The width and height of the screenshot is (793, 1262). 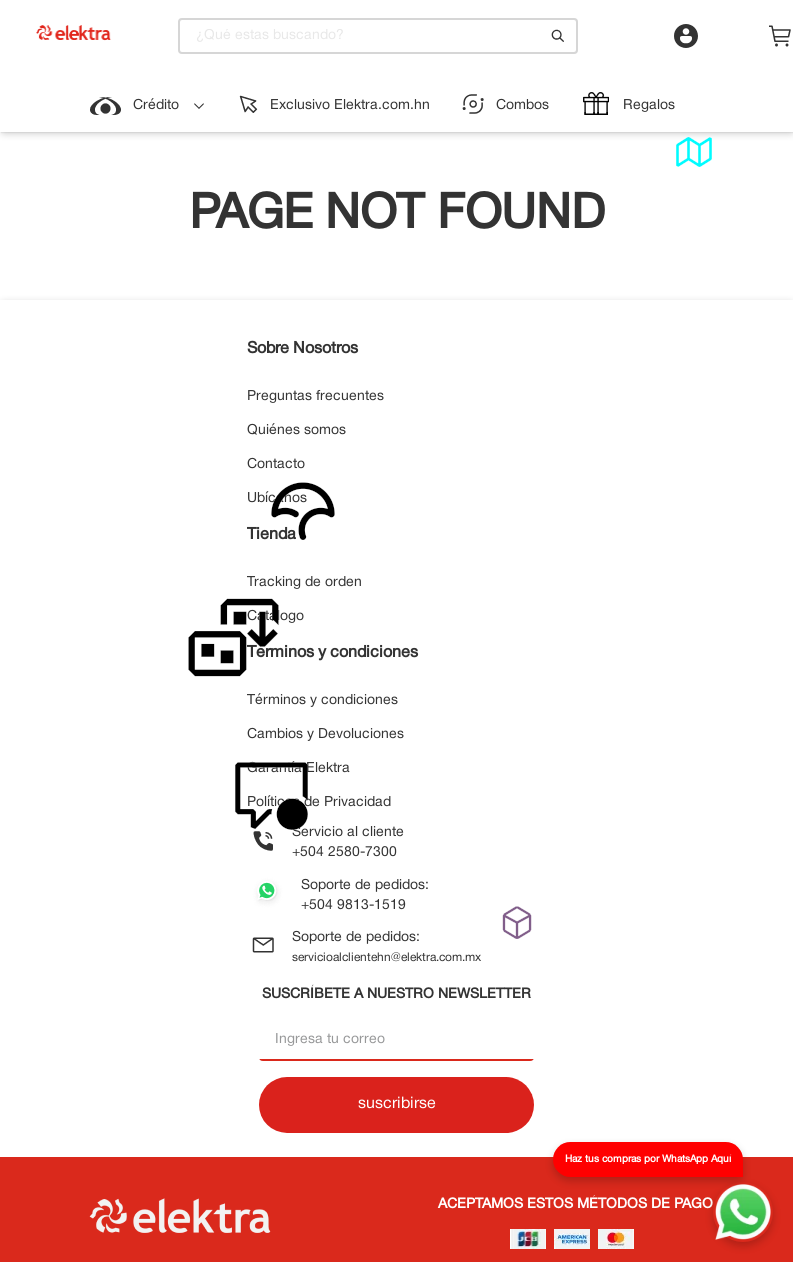 What do you see at coordinates (271, 793) in the screenshot?
I see `view unresolved comments` at bounding box center [271, 793].